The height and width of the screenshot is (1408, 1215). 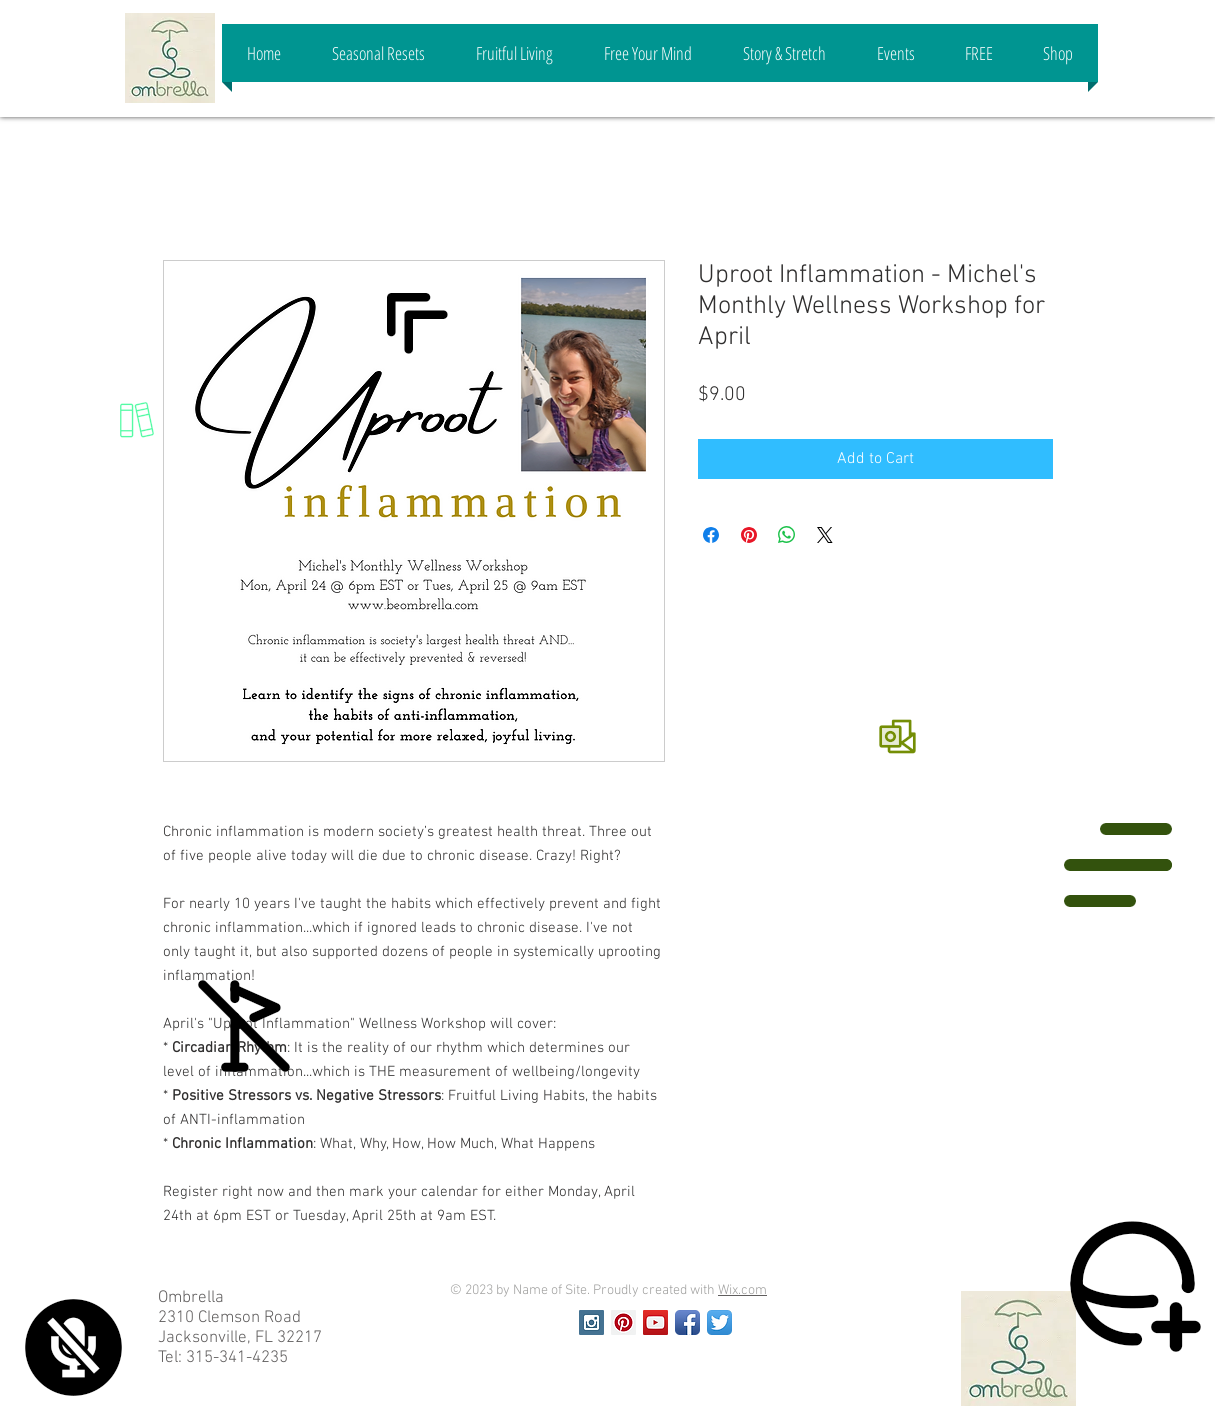 I want to click on microphone is muted, so click(x=73, y=1347).